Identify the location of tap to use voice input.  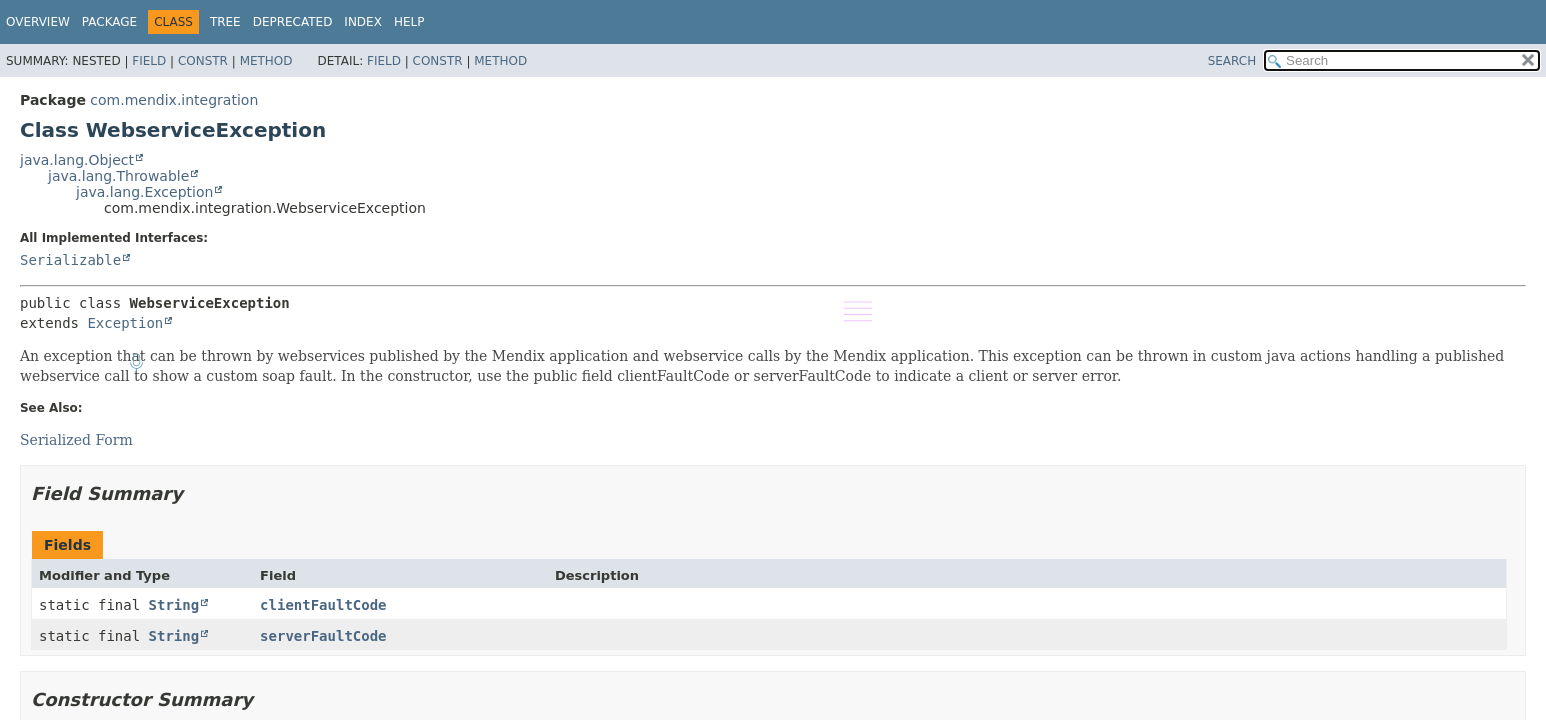
(136, 362).